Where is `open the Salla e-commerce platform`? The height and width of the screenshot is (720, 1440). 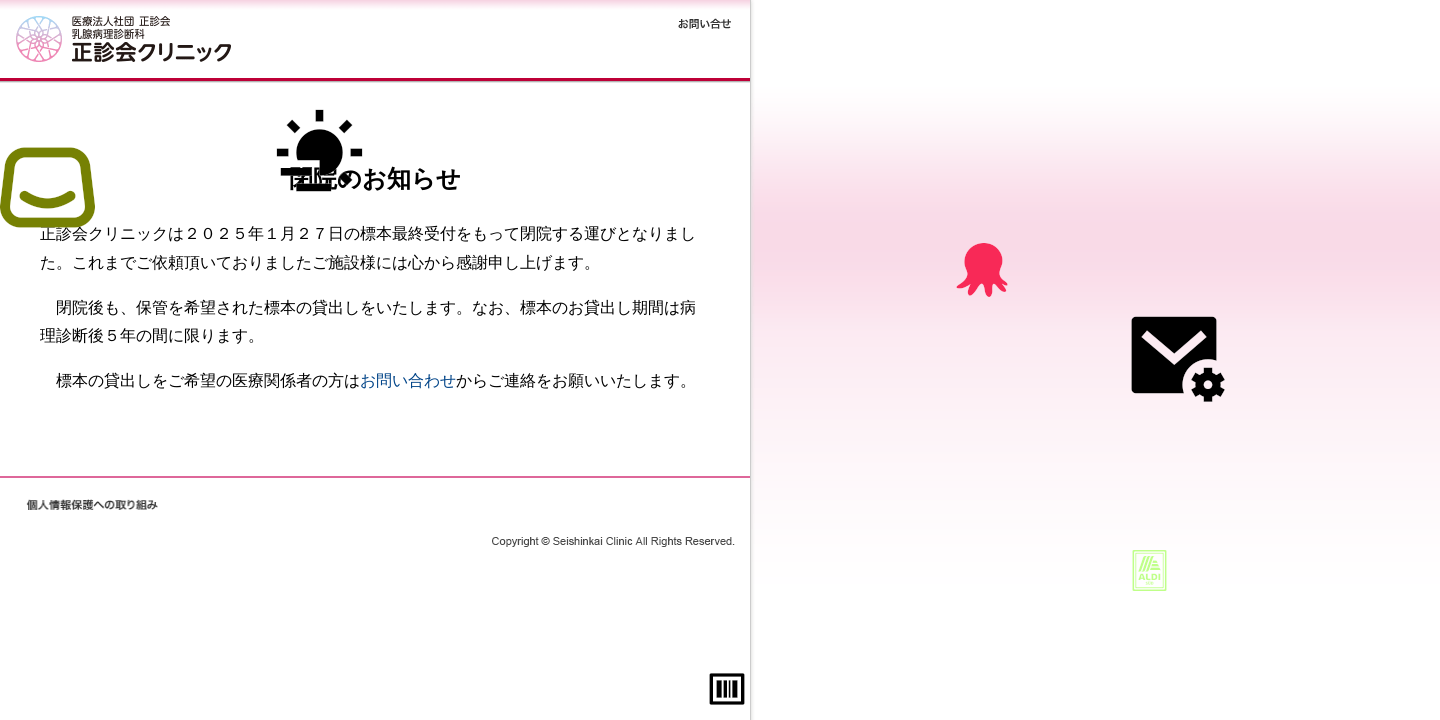
open the Salla e-commerce platform is located at coordinates (47, 187).